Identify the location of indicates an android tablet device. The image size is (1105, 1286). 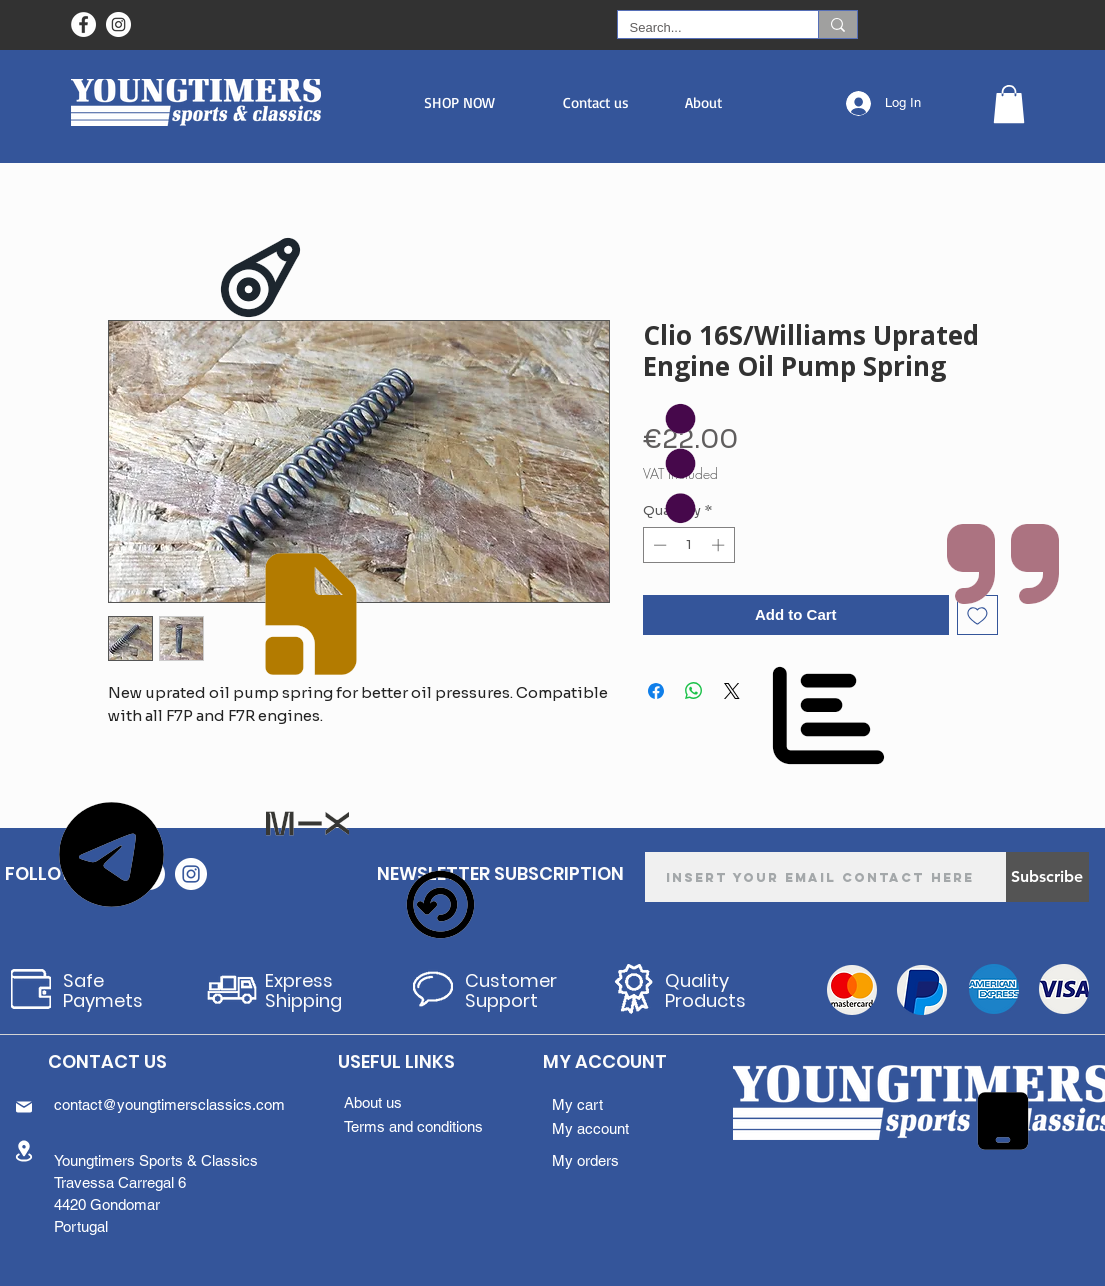
(1003, 1121).